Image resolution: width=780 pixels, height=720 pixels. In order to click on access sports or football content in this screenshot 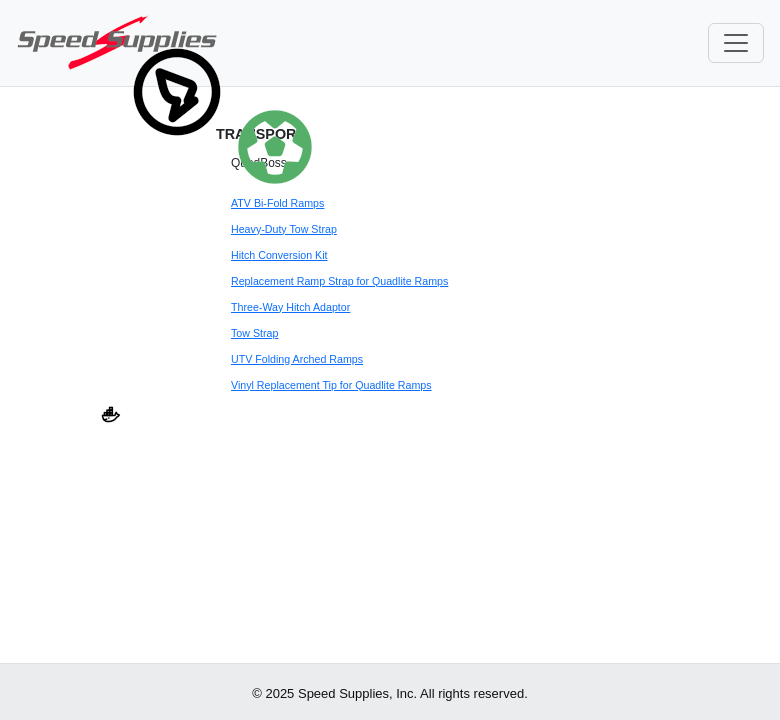, I will do `click(275, 147)`.